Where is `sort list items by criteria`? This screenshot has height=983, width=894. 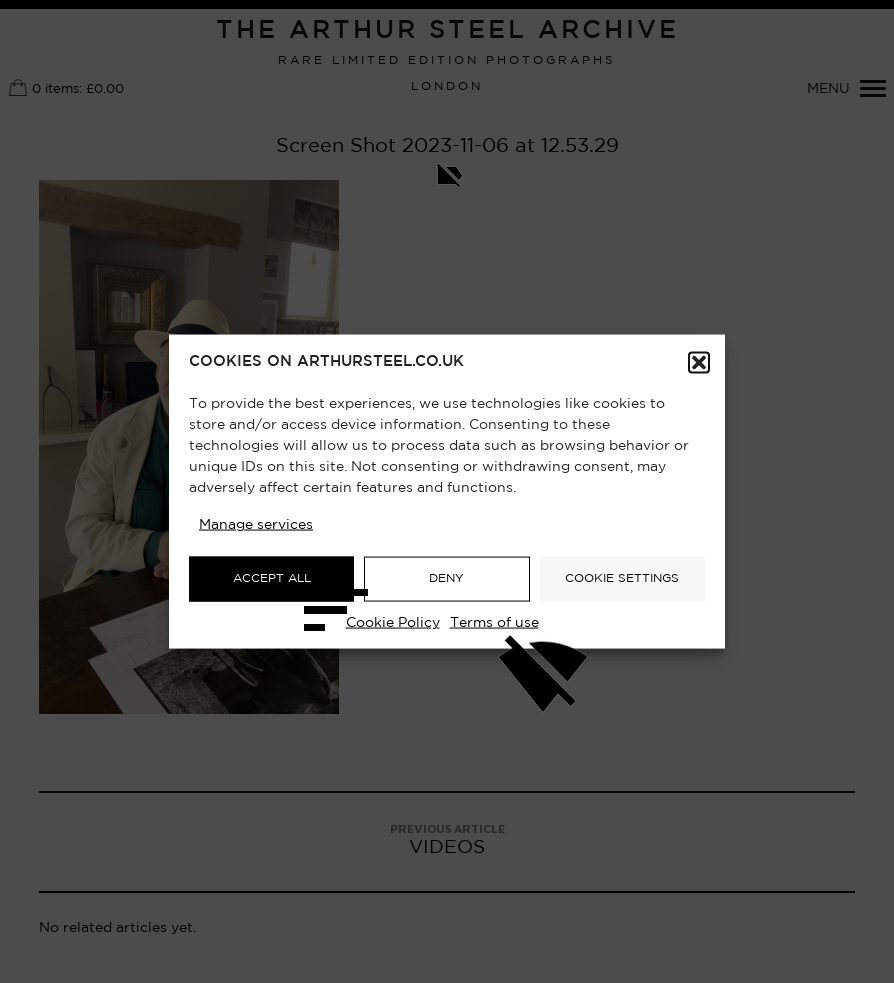 sort list items by criteria is located at coordinates (336, 610).